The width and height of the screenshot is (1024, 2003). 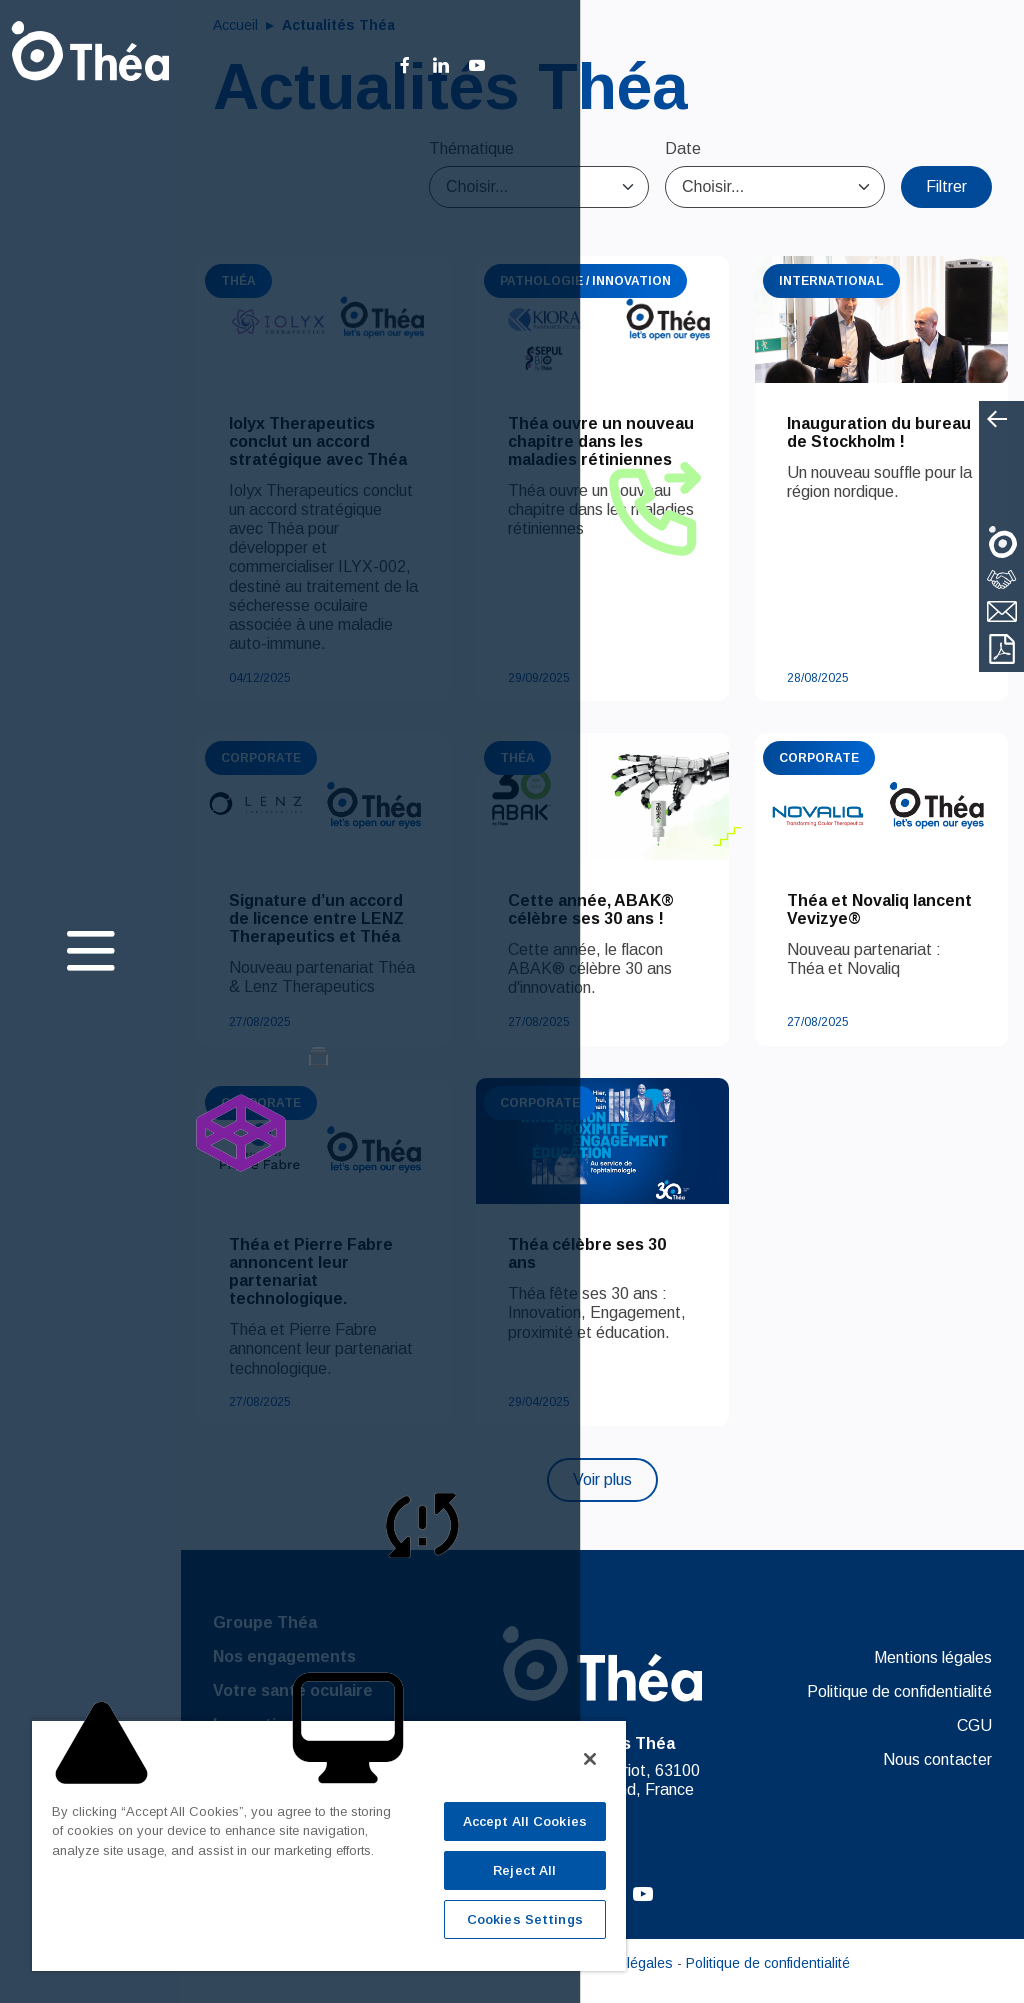 What do you see at coordinates (655, 510) in the screenshot?
I see `make an outgoing call` at bounding box center [655, 510].